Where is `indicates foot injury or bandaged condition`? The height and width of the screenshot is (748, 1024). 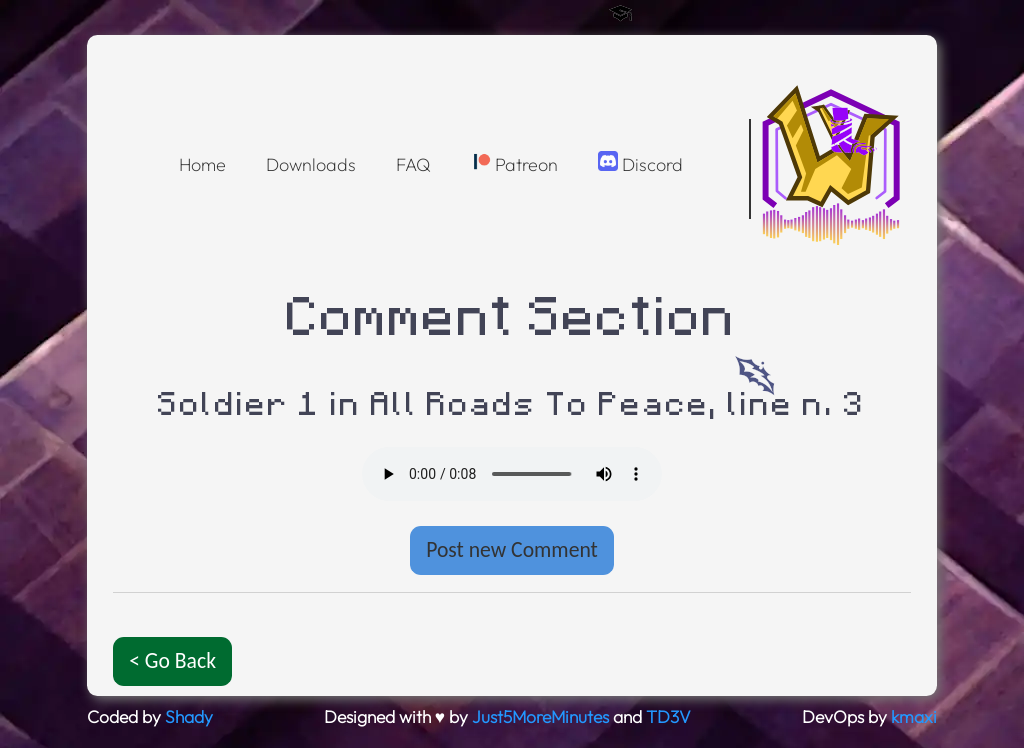
indicates foot injury or bandaged condition is located at coordinates (853, 131).